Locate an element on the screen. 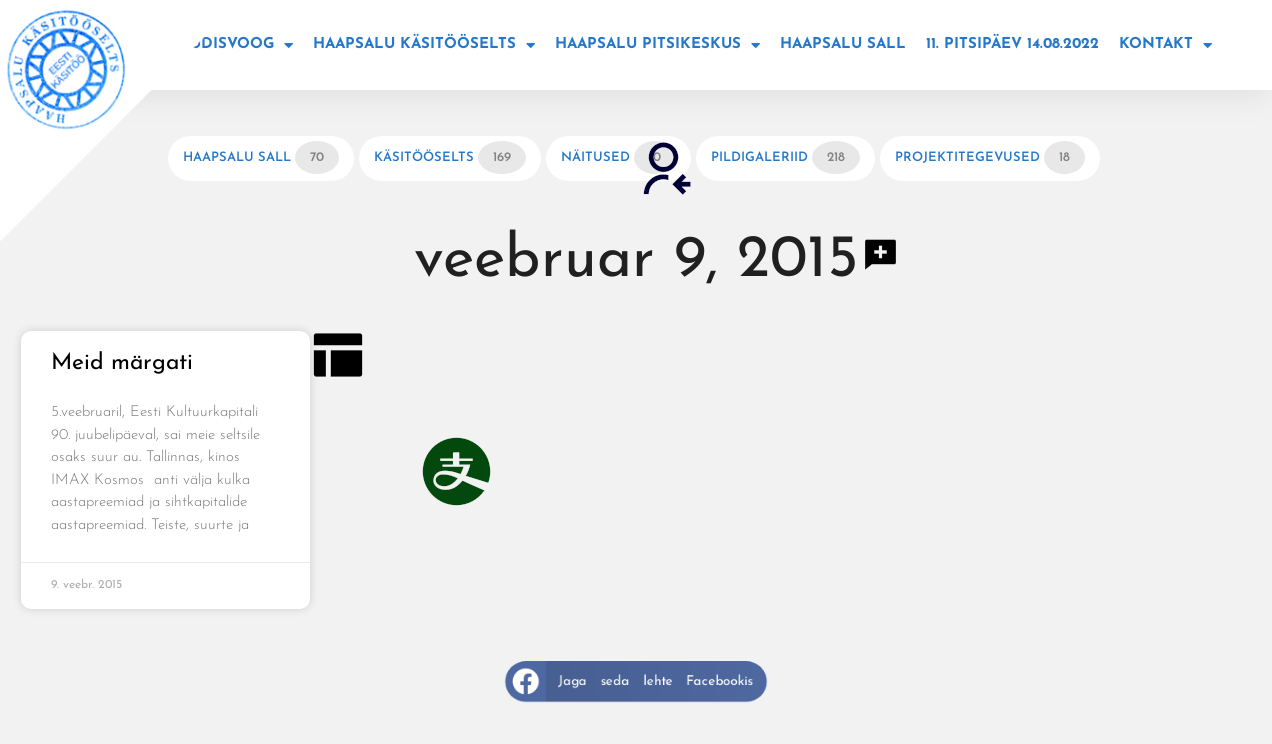 This screenshot has width=1272, height=744. pay with alipay is located at coordinates (456, 471).